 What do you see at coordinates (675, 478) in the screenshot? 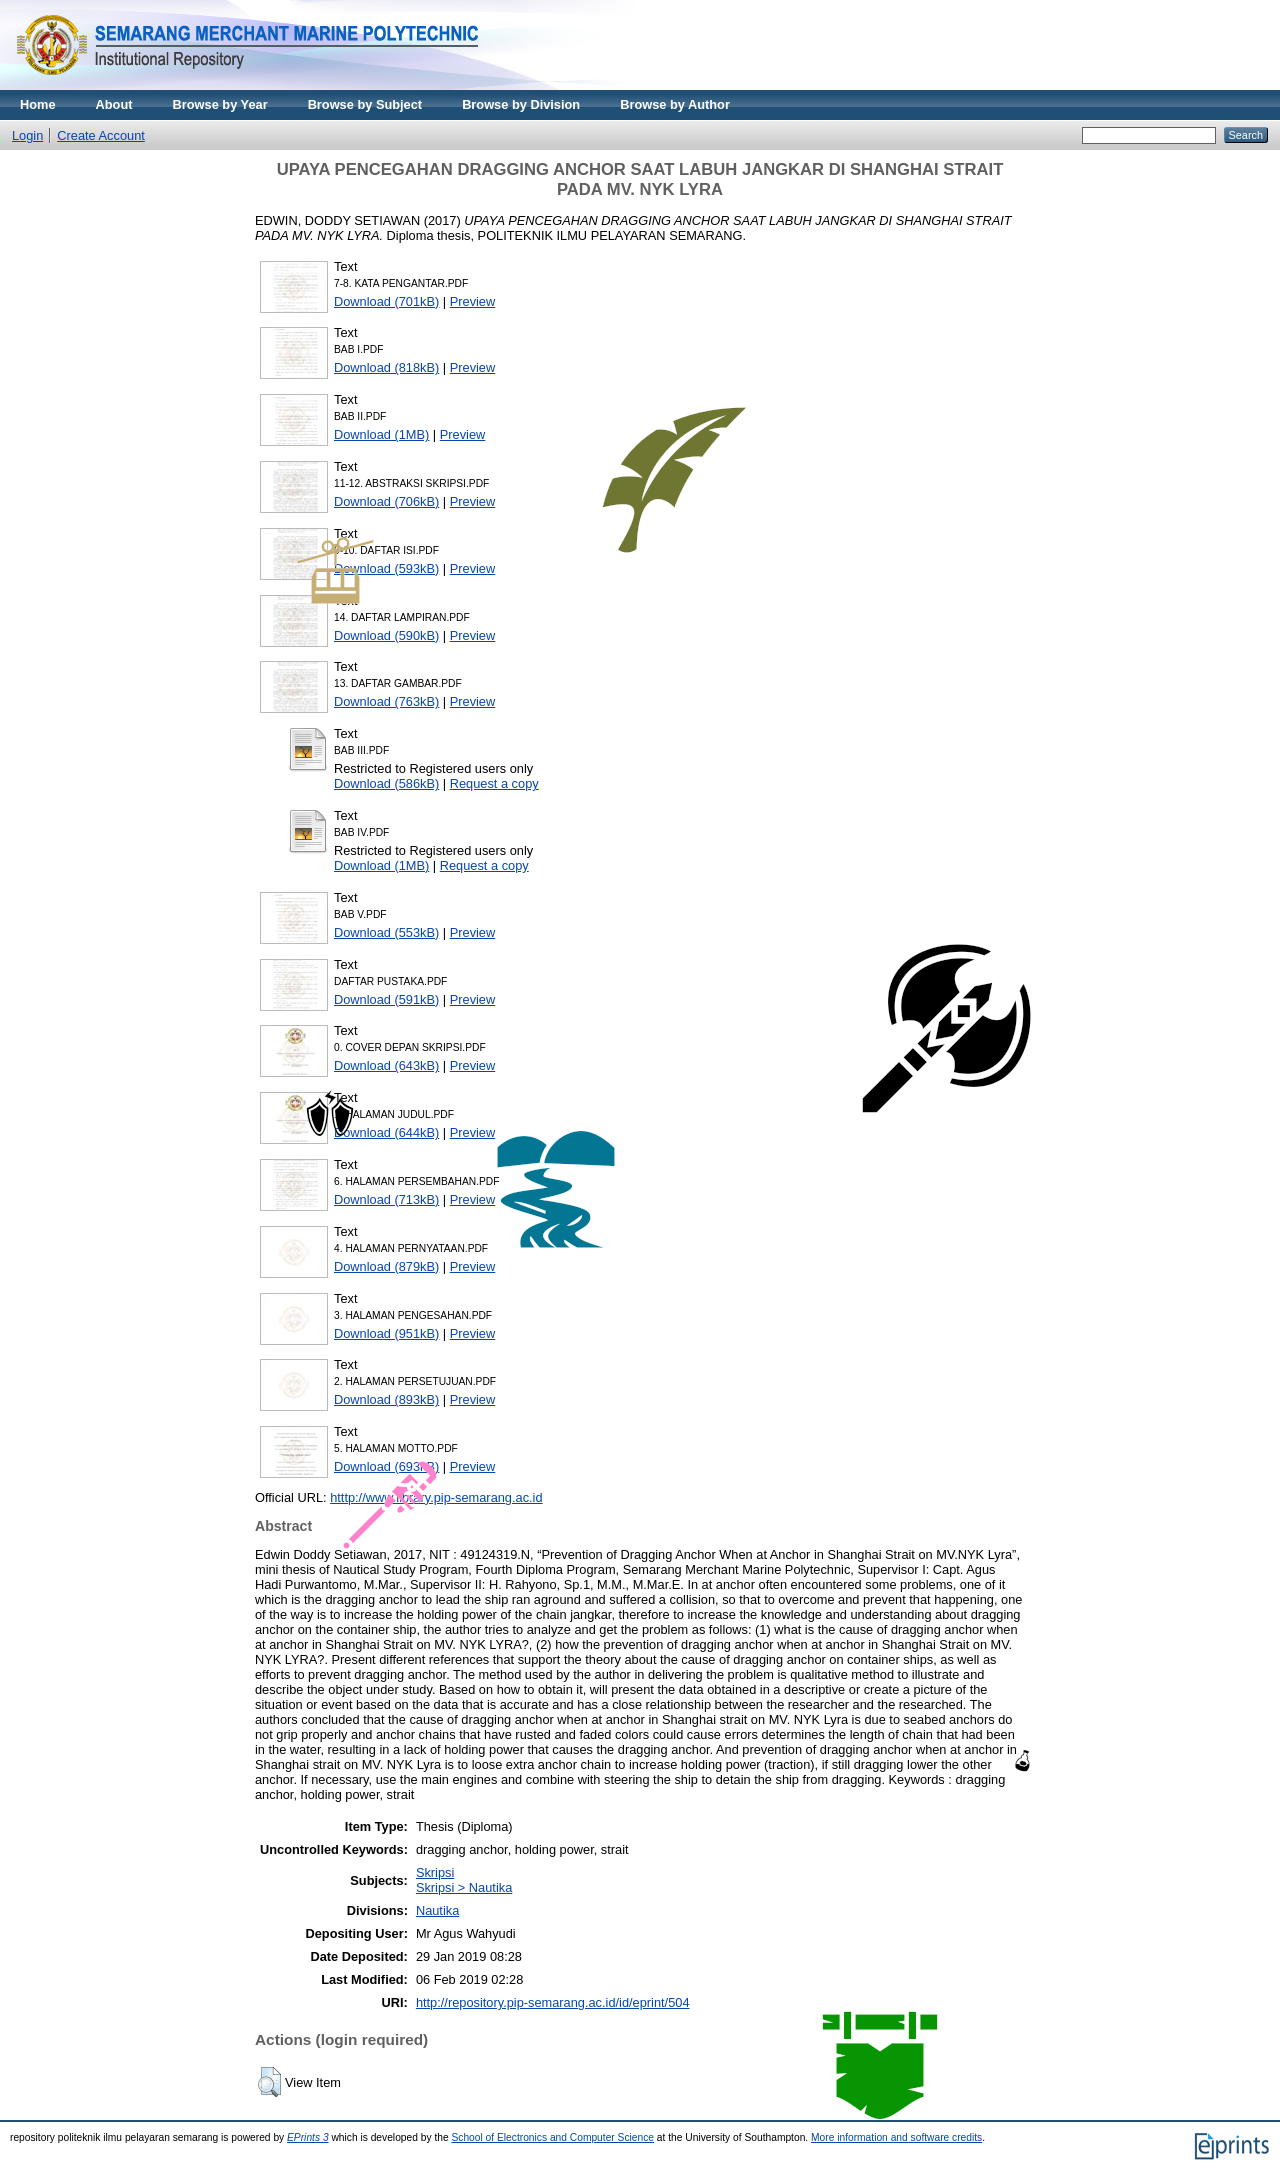
I see `compose a new message or document` at bounding box center [675, 478].